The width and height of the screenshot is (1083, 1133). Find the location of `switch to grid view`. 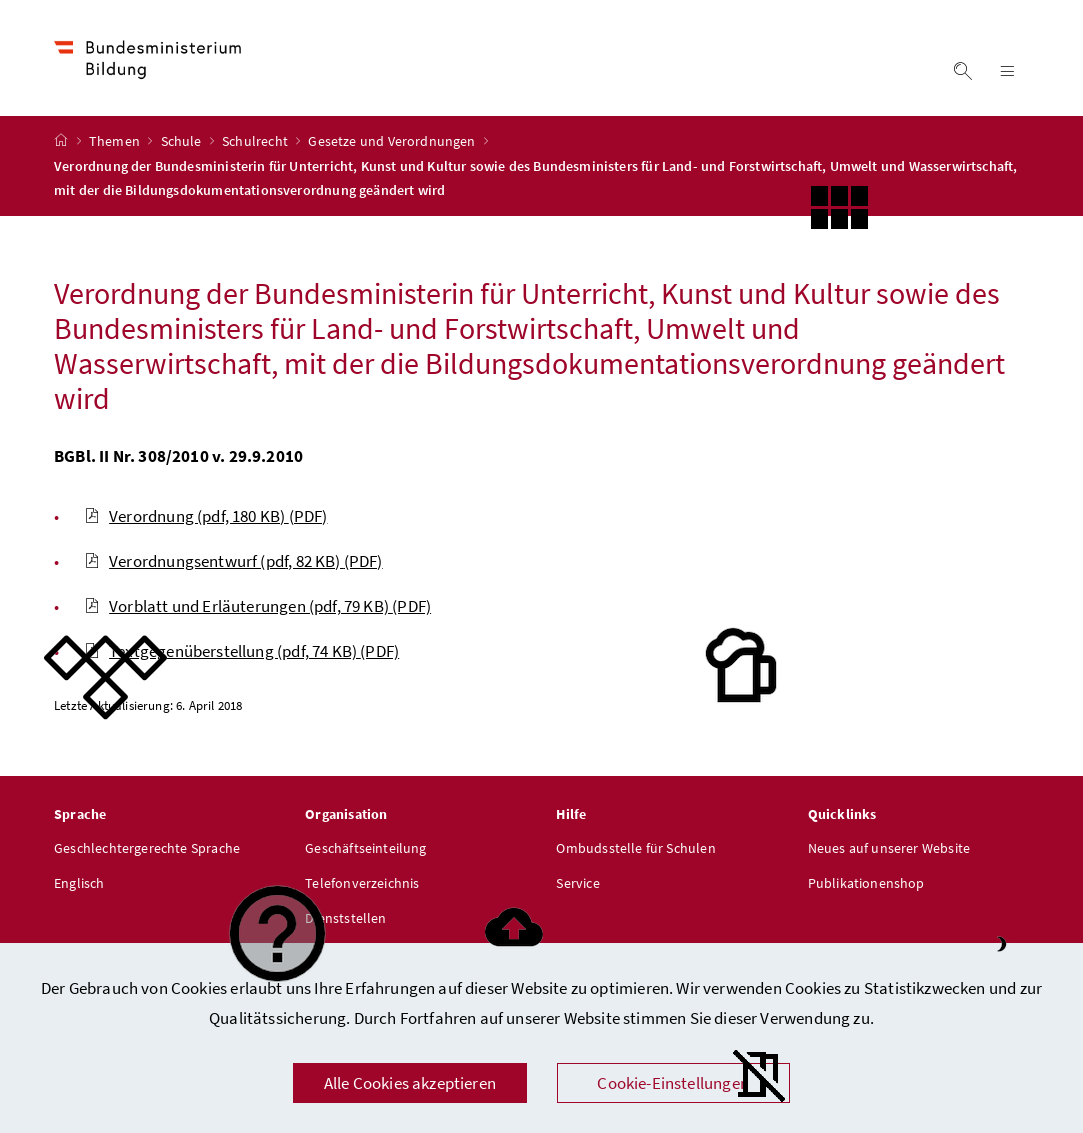

switch to grid view is located at coordinates (838, 209).